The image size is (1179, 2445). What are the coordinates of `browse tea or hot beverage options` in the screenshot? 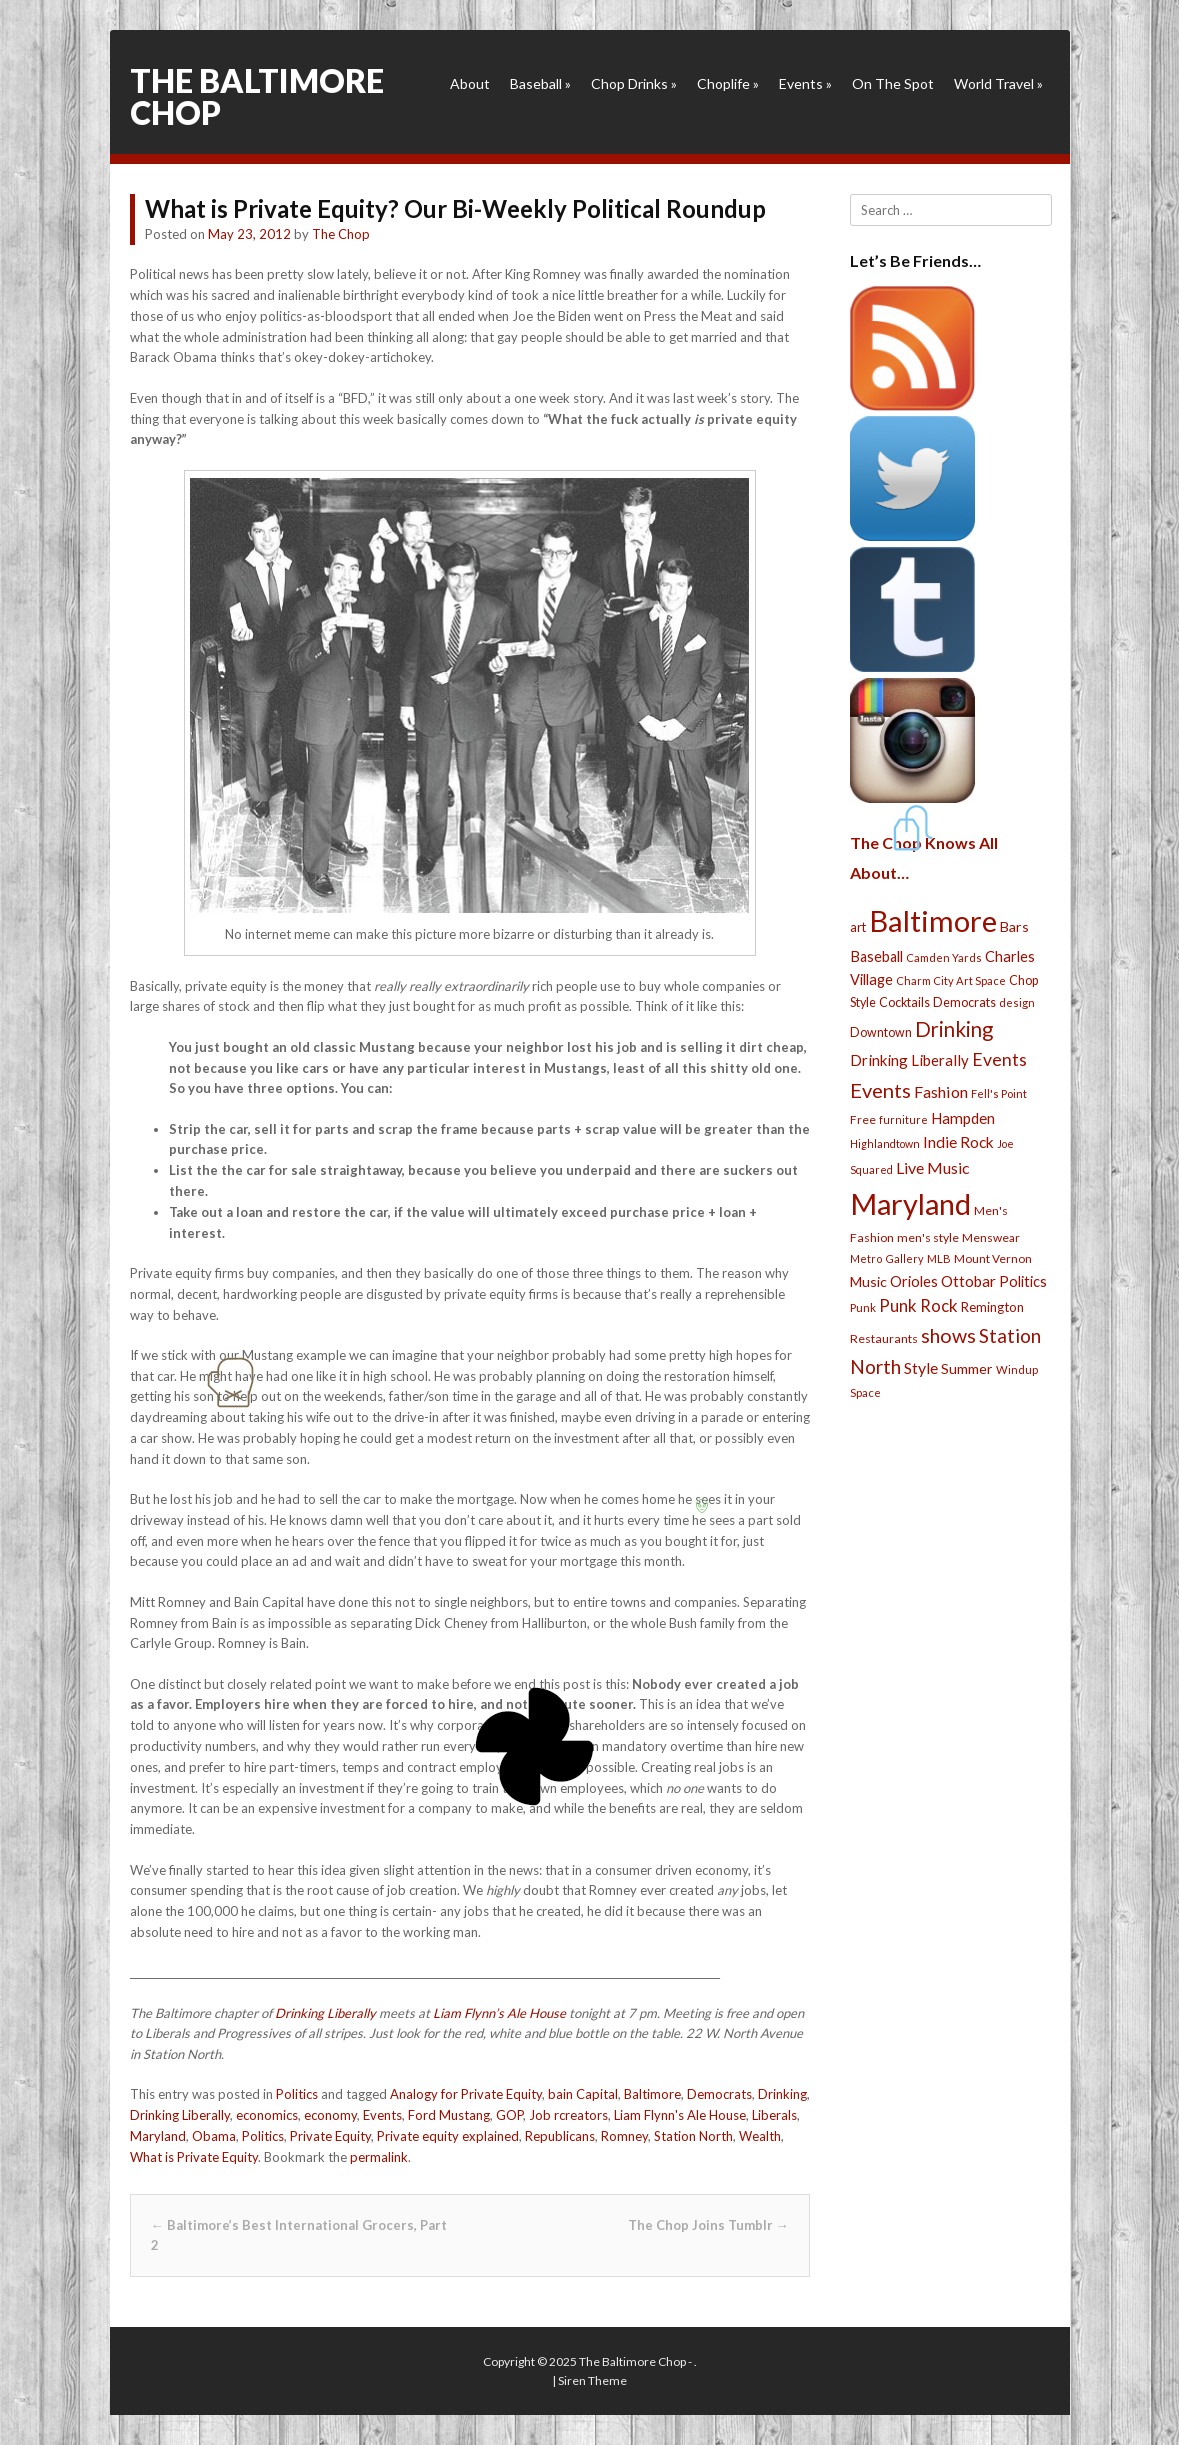 It's located at (911, 829).